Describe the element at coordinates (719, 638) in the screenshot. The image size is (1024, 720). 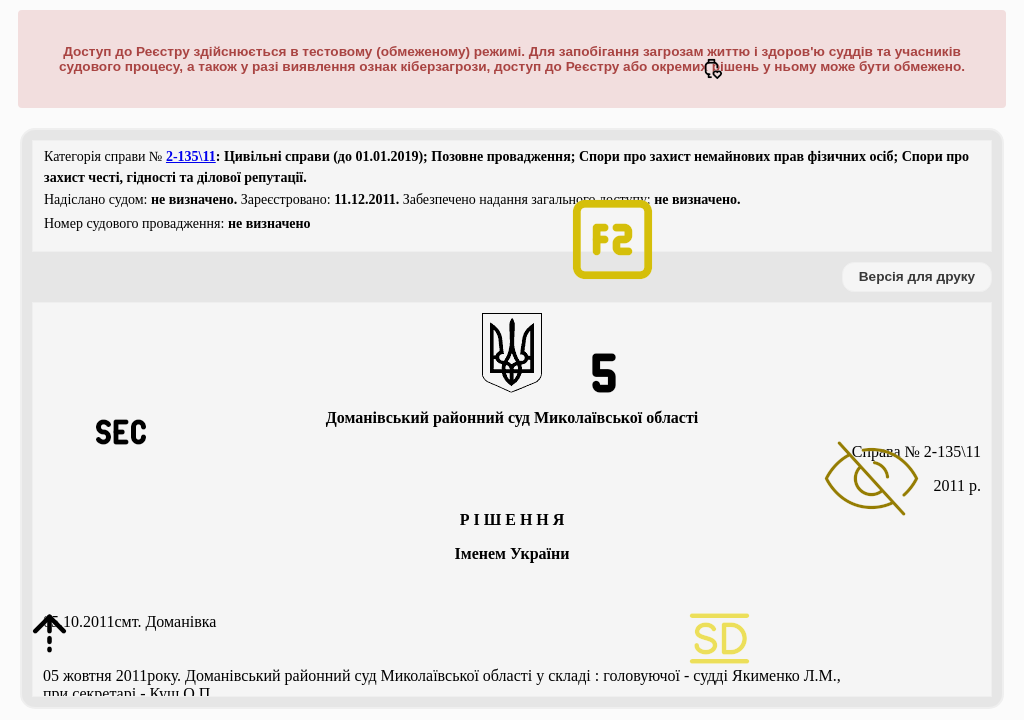
I see `indicates standard definition video quality` at that location.